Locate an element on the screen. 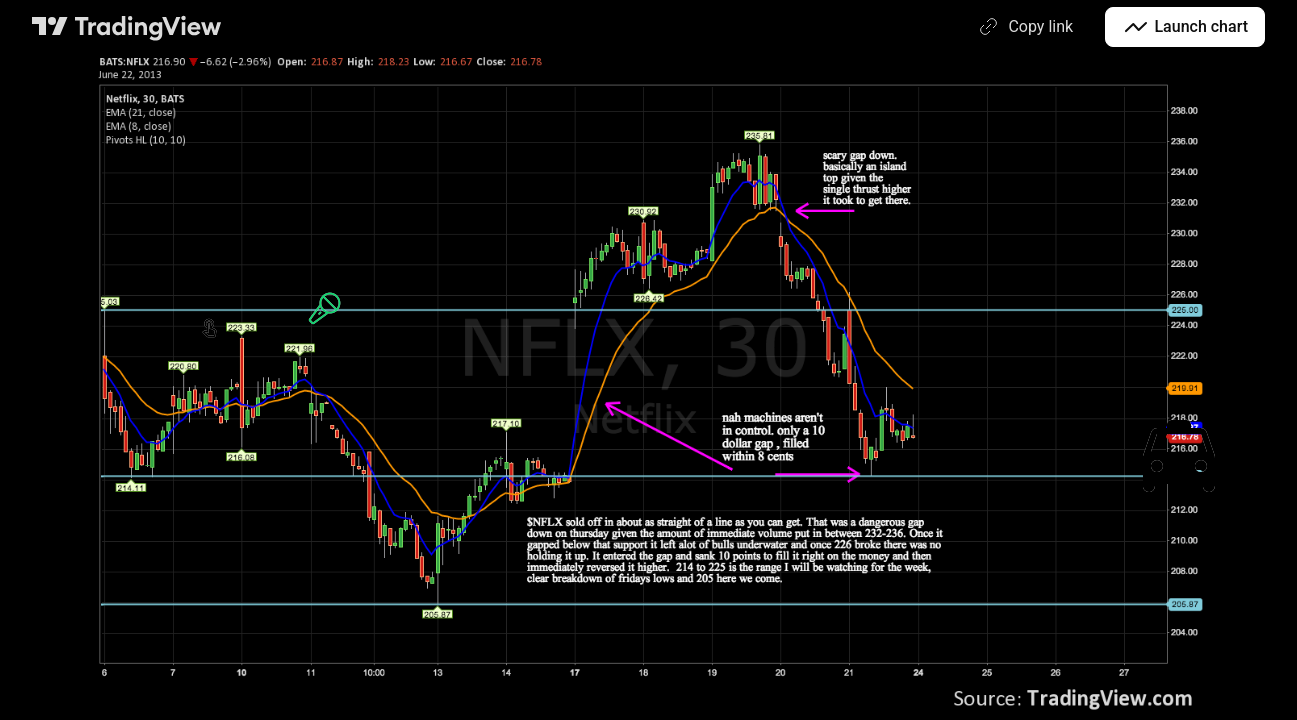 The image size is (1297, 720). request a taxi or rideshare is located at coordinates (1179, 456).